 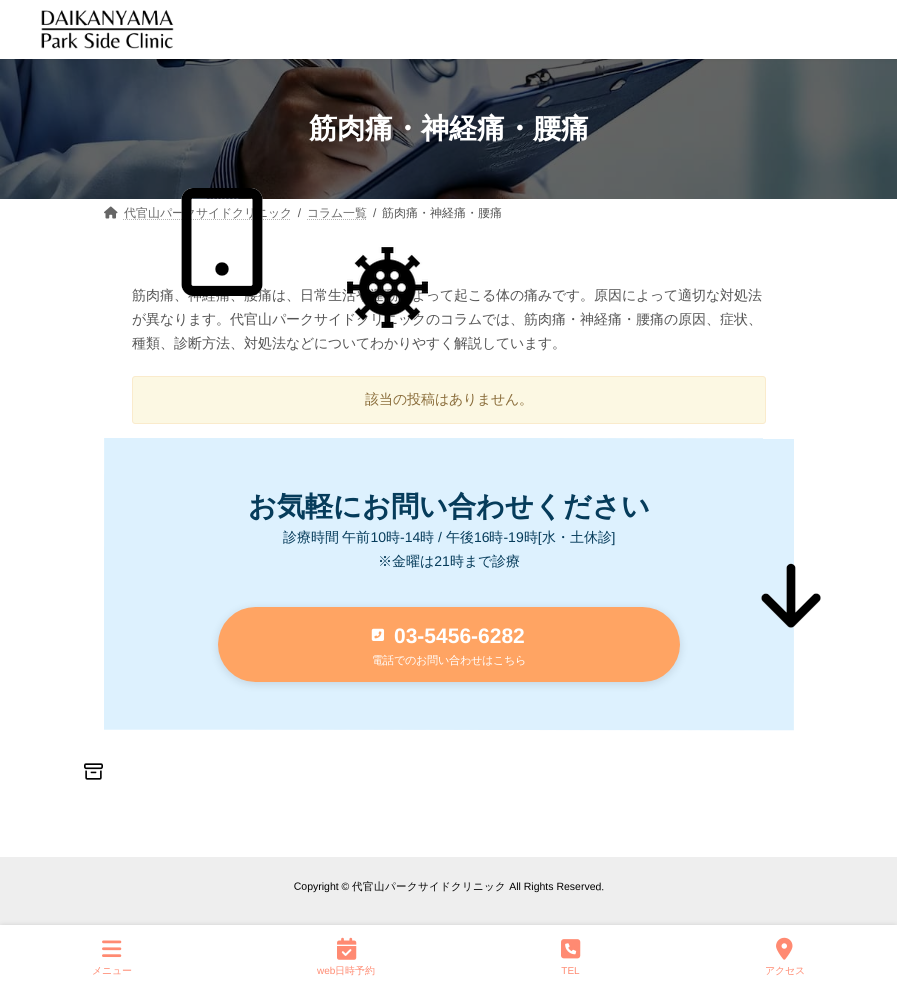 I want to click on scroll down or view more content, so click(x=789, y=593).